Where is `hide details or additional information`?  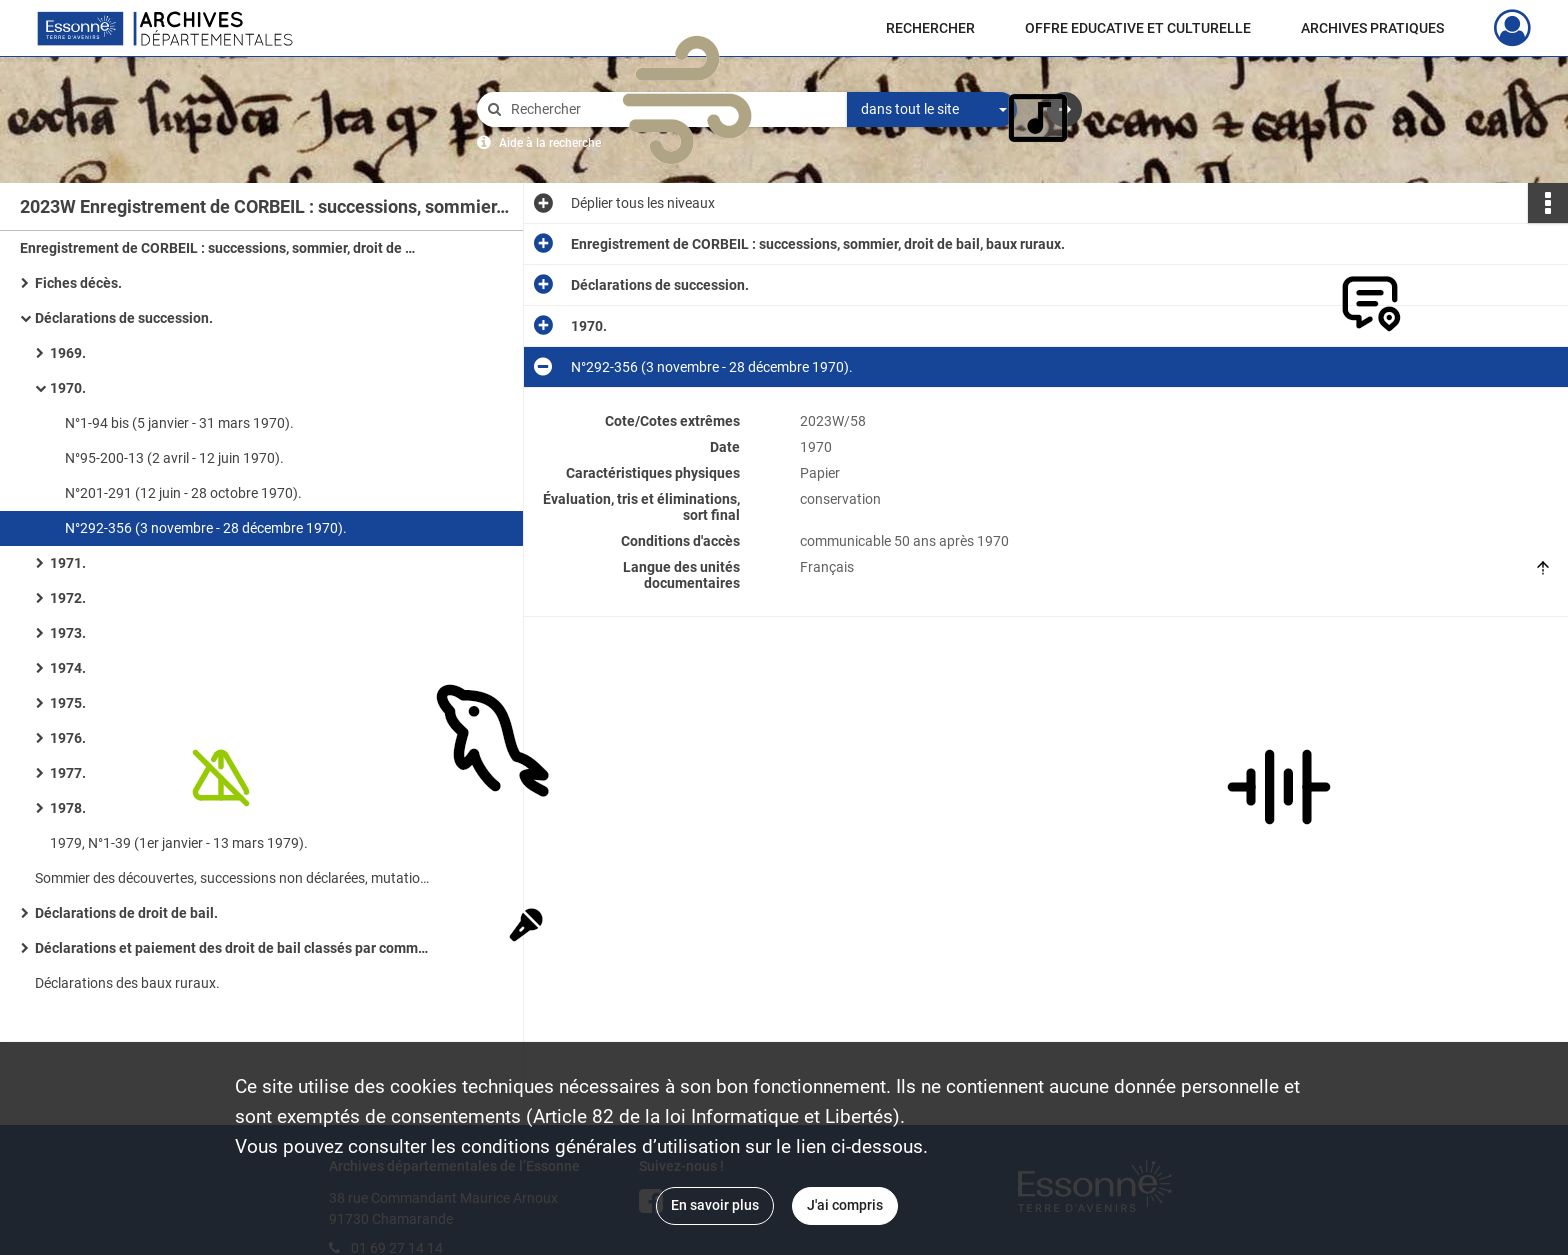
hide details or additional information is located at coordinates (221, 778).